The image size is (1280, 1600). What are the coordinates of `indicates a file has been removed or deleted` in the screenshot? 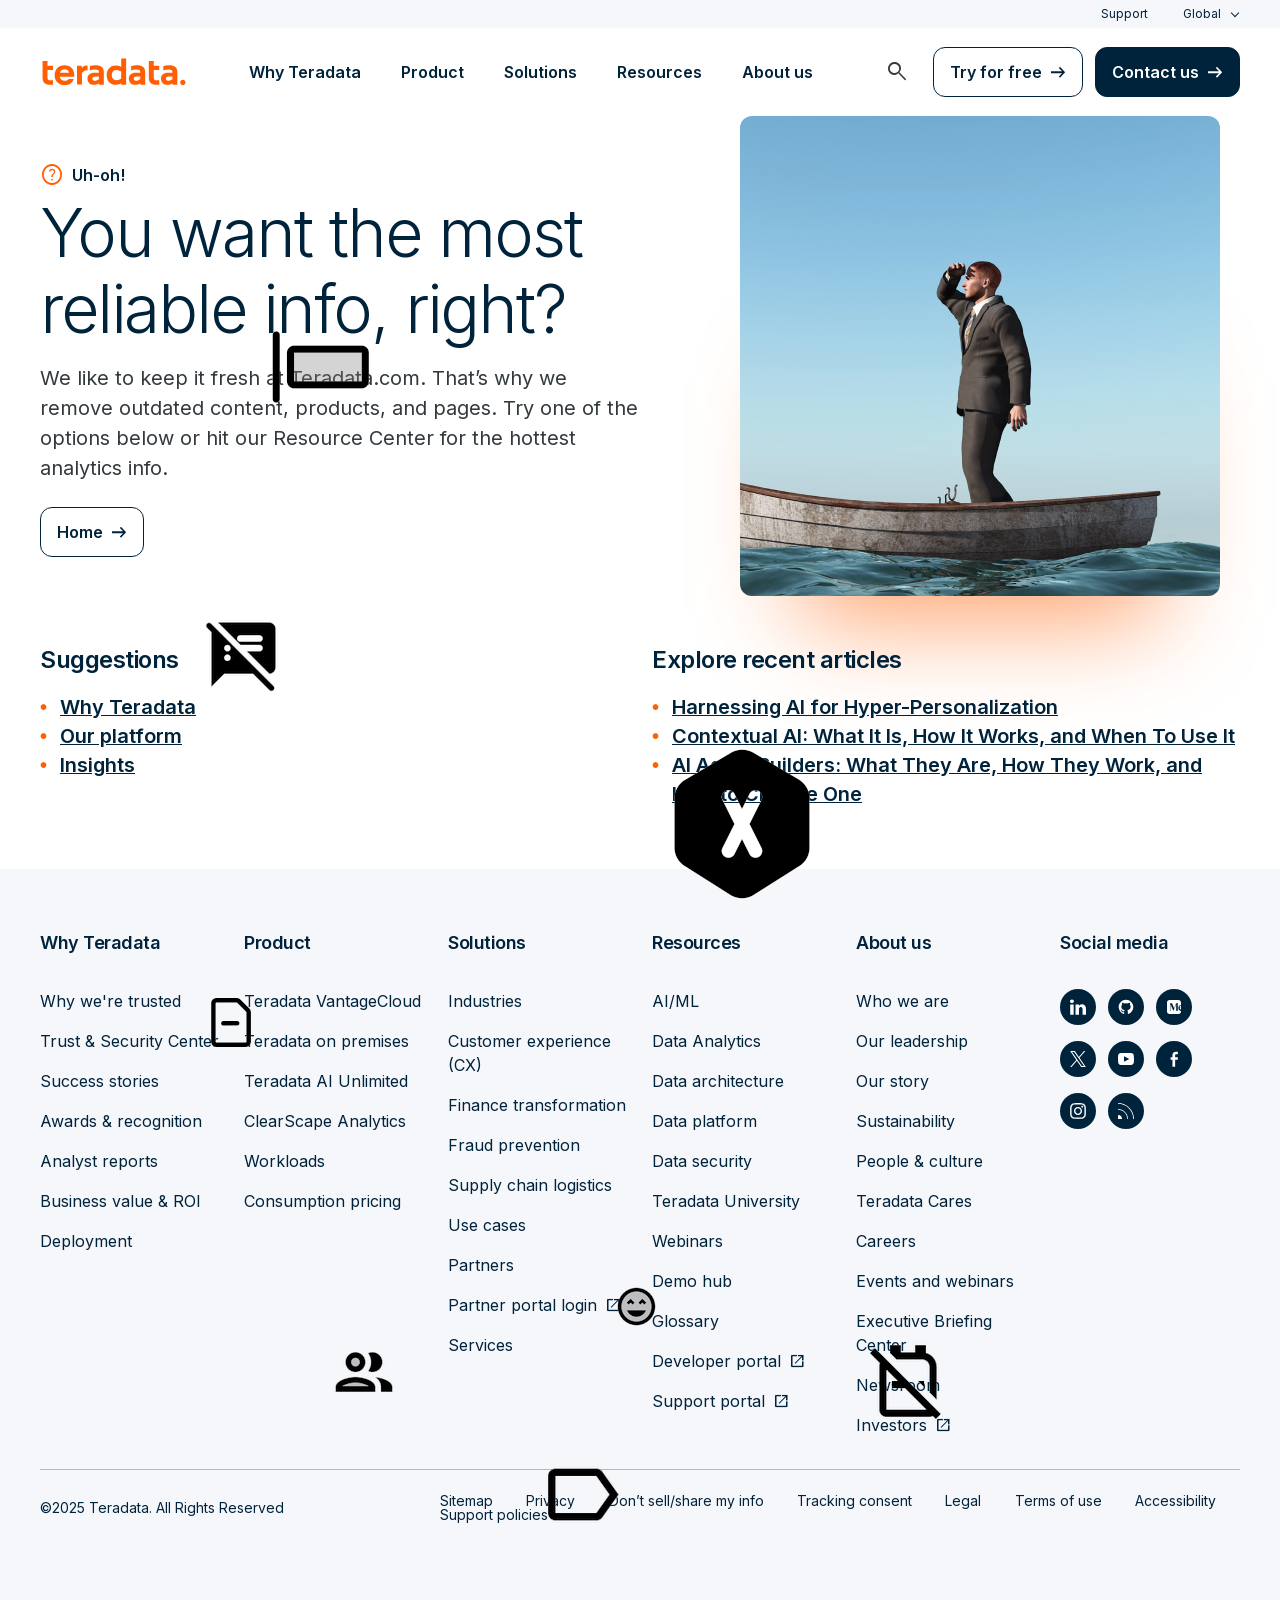 It's located at (229, 1022).